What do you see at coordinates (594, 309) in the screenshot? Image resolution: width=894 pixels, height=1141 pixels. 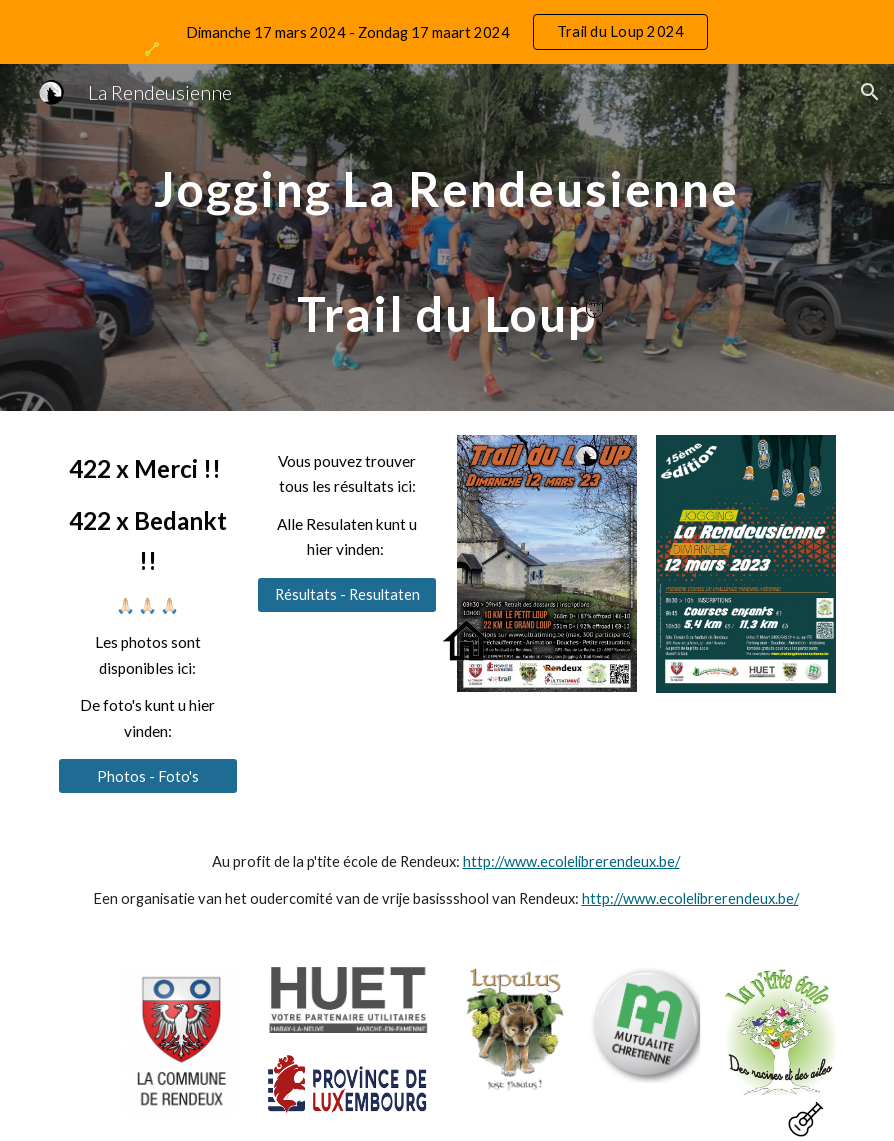 I see `view pet or animal-related content` at bounding box center [594, 309].